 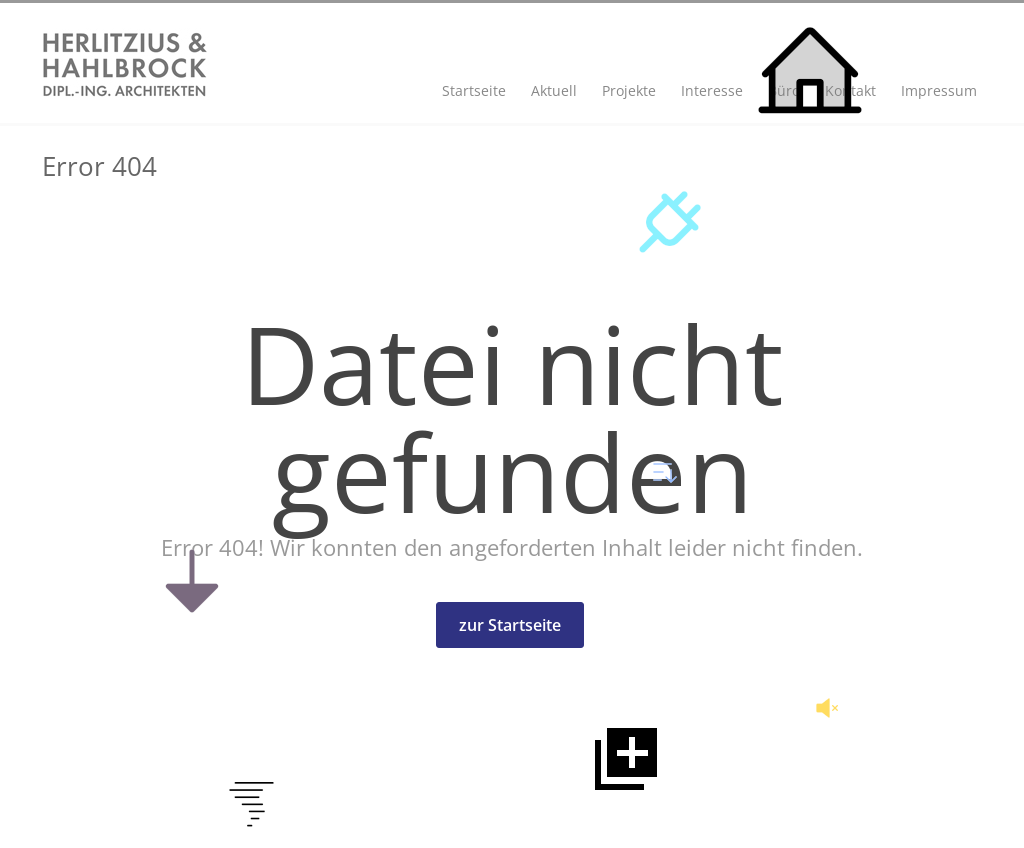 I want to click on indicates severe weather alert or tornado warning, so click(x=251, y=802).